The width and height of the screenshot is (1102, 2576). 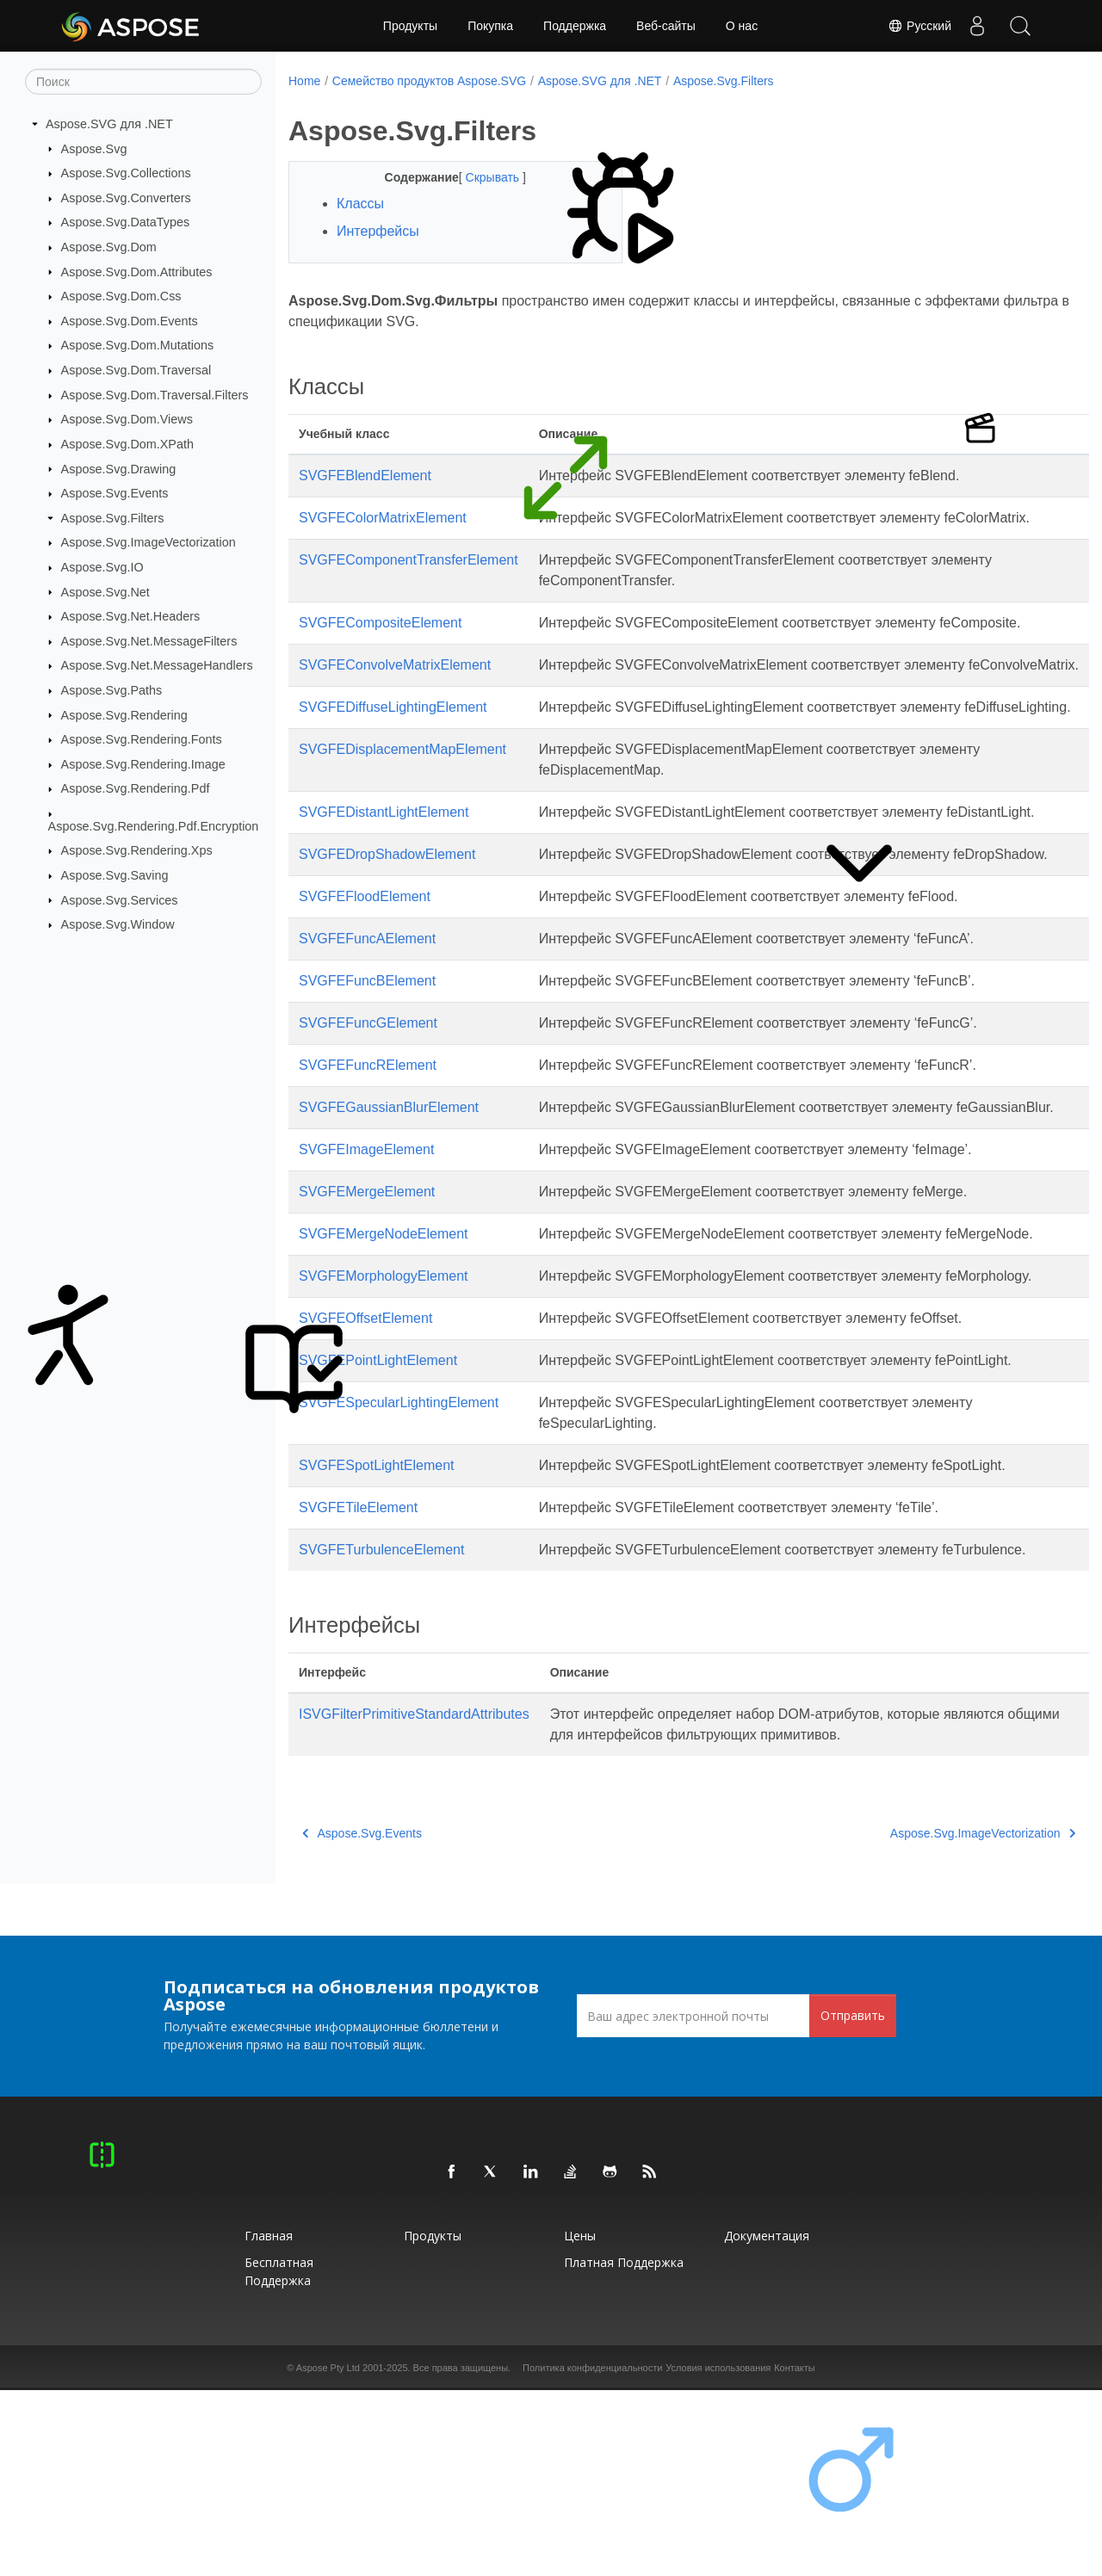 I want to click on access stretching or warm-up exercises, so click(x=68, y=1335).